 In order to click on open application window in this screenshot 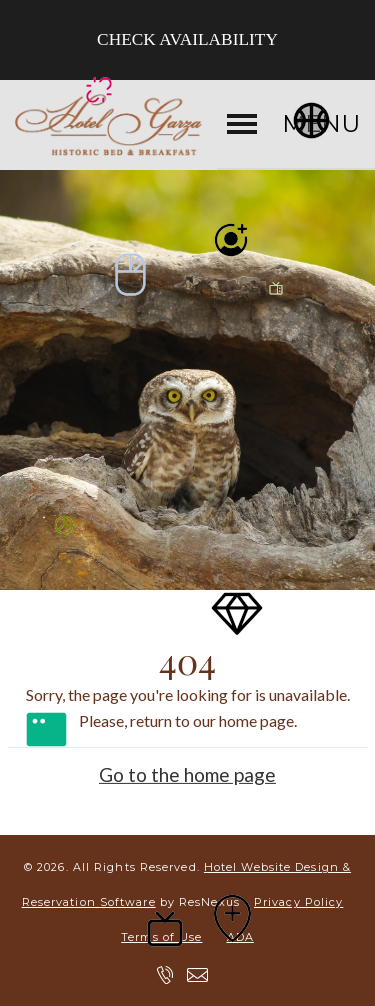, I will do `click(46, 729)`.